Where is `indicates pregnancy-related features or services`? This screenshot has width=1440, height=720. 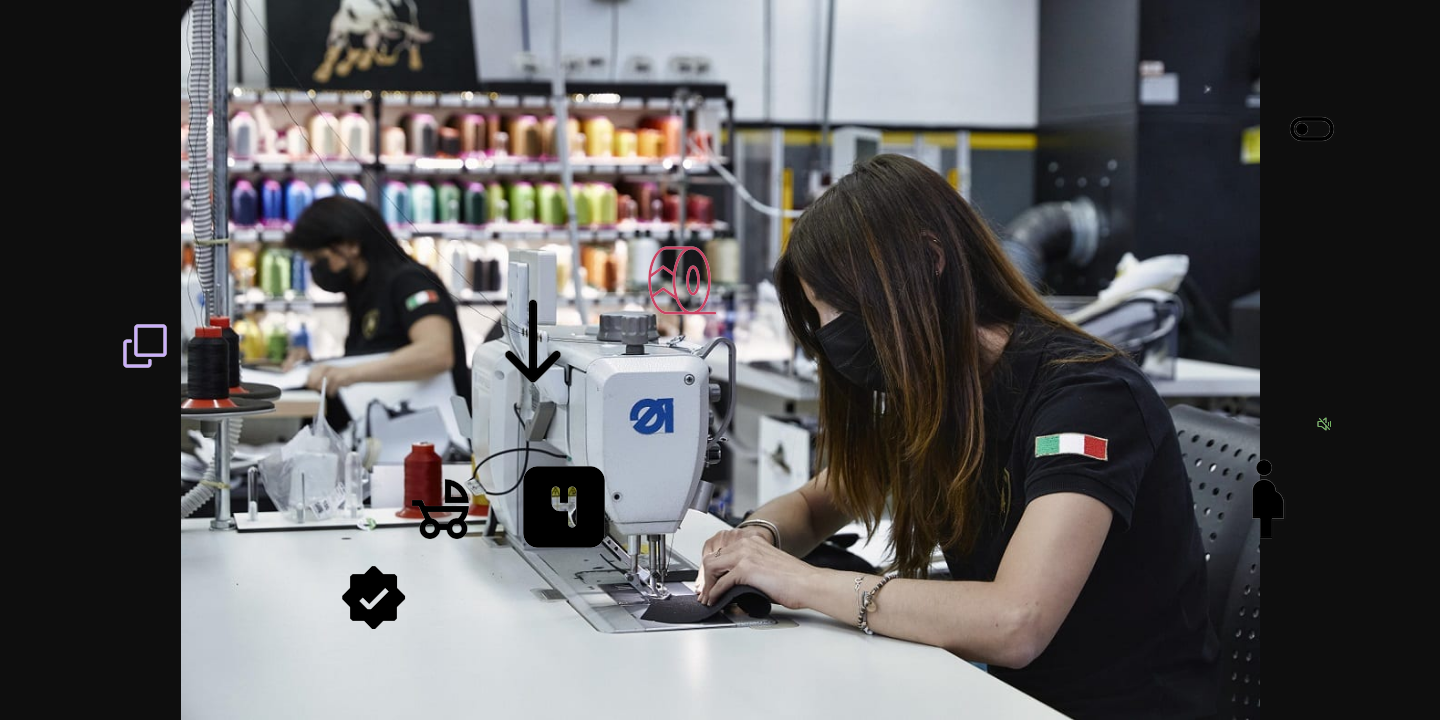 indicates pregnancy-related features or services is located at coordinates (1268, 499).